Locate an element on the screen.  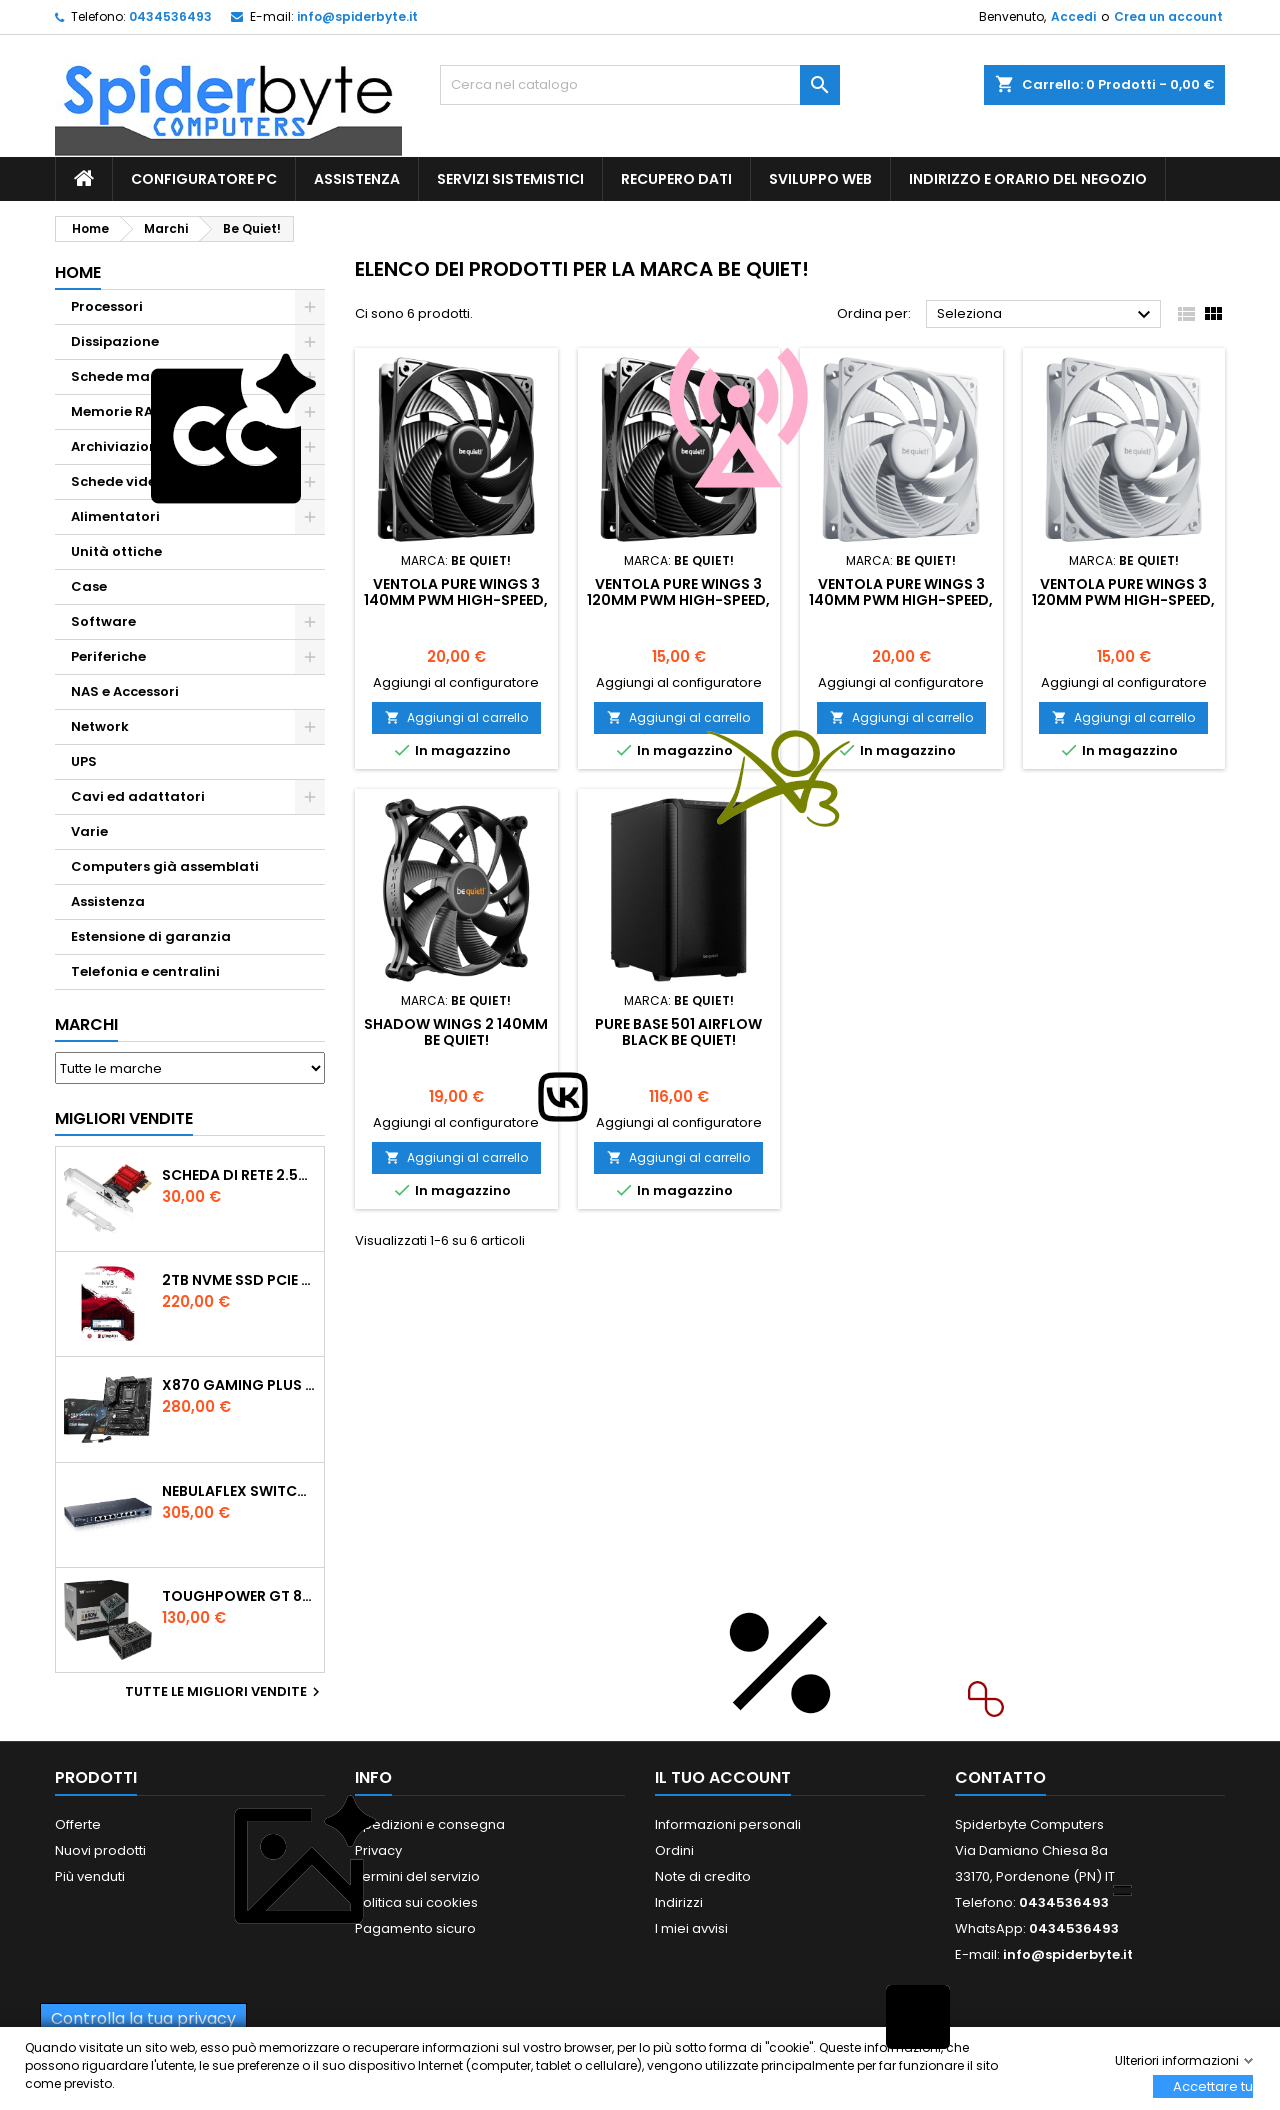
indicates equal or balanced values is located at coordinates (1122, 1890).